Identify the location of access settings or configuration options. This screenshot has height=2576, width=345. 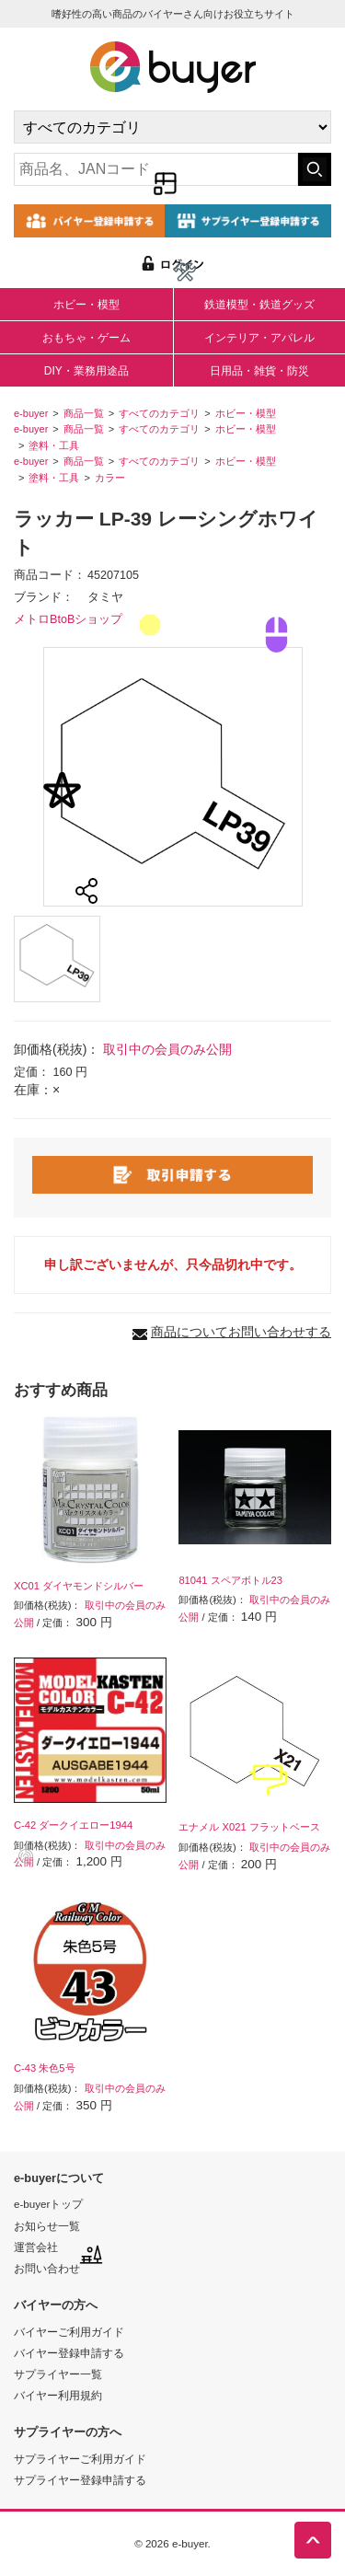
(184, 271).